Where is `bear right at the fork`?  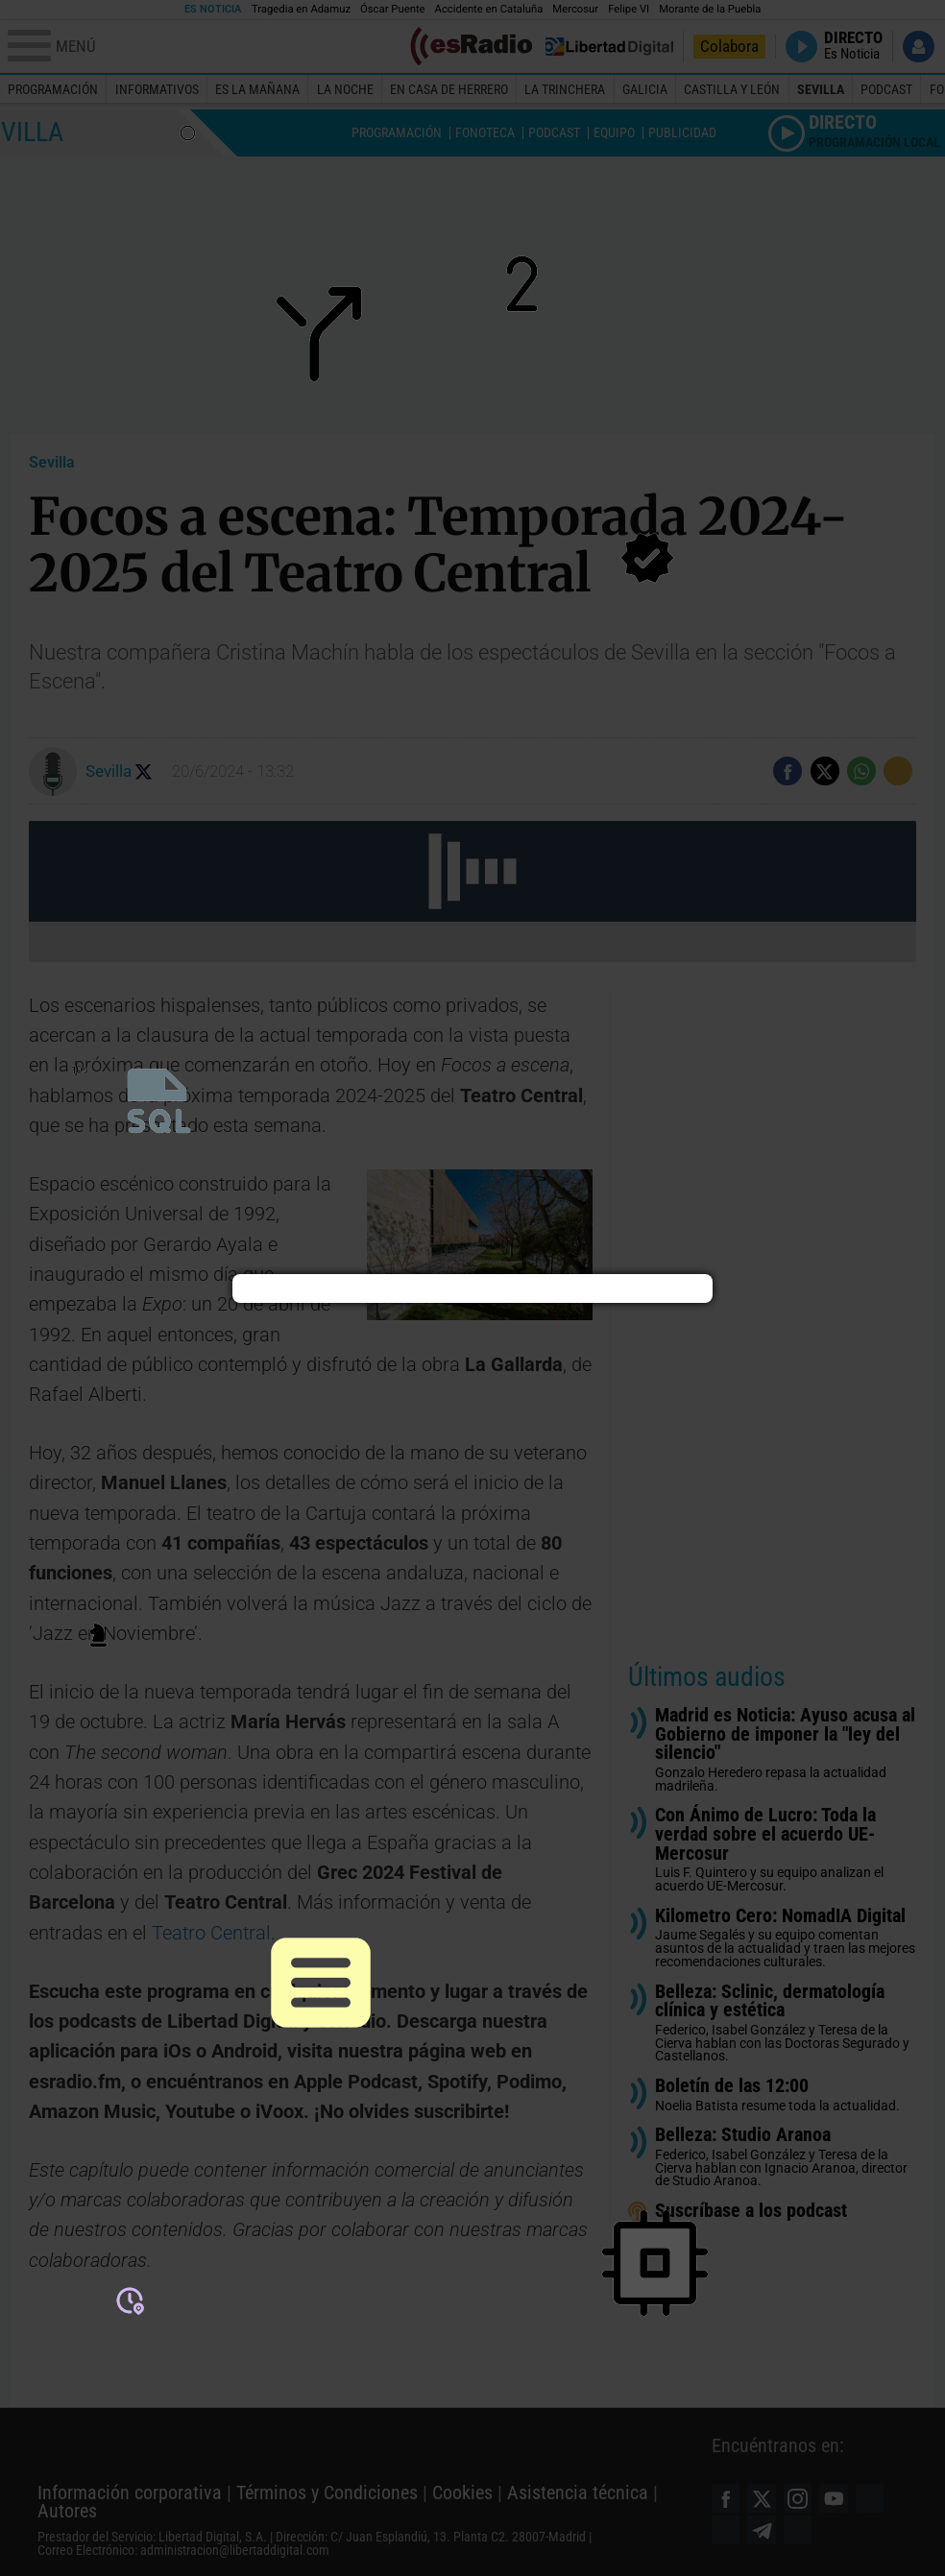 bear right at the fork is located at coordinates (319, 334).